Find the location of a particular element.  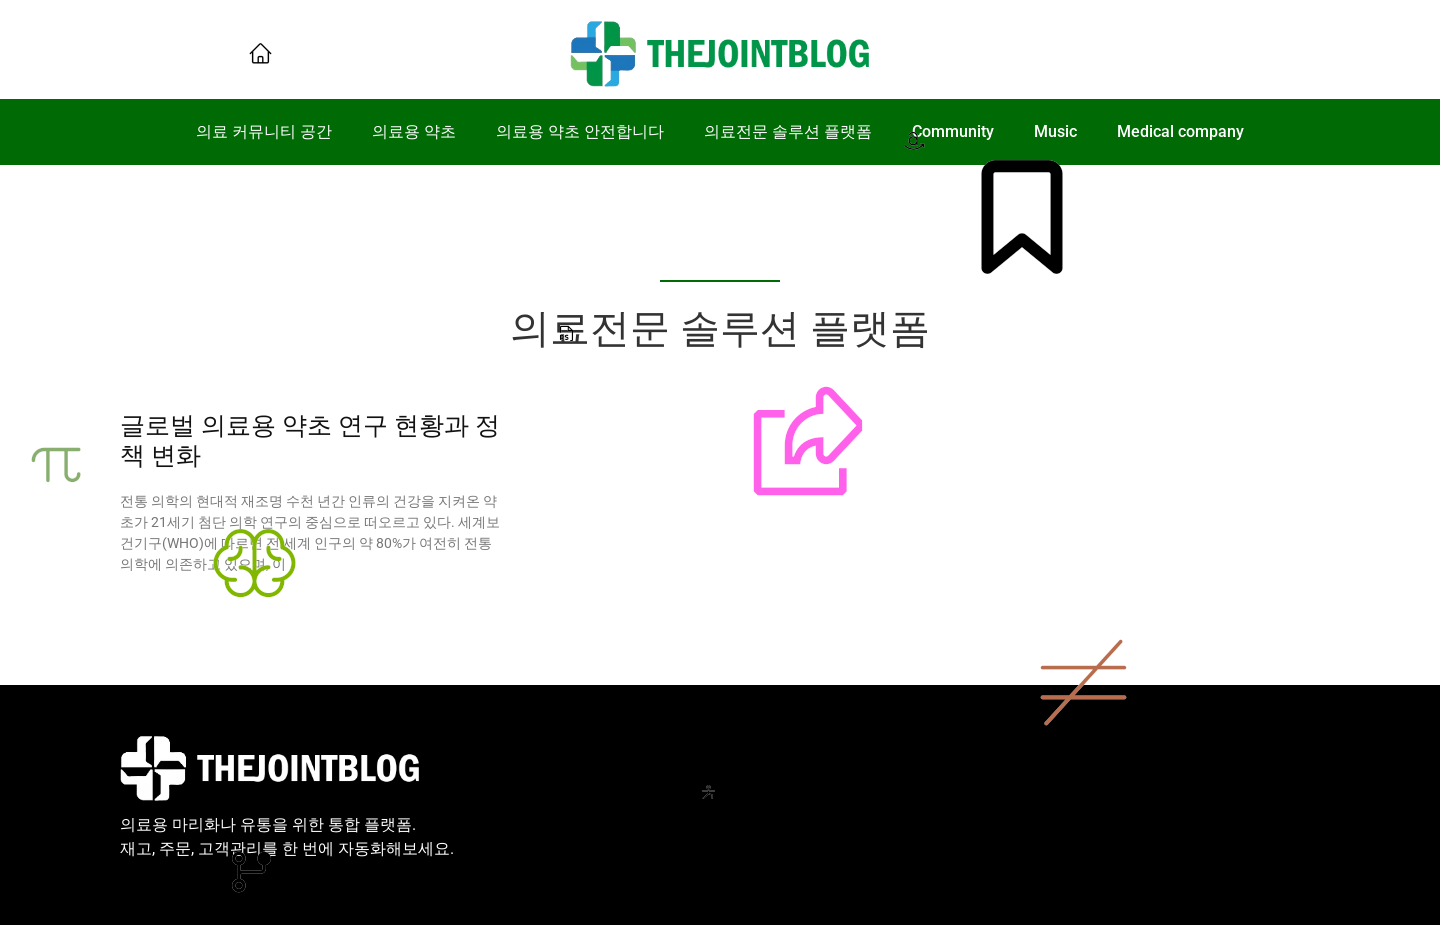

indicates values are not equal or mismatched is located at coordinates (1083, 682).